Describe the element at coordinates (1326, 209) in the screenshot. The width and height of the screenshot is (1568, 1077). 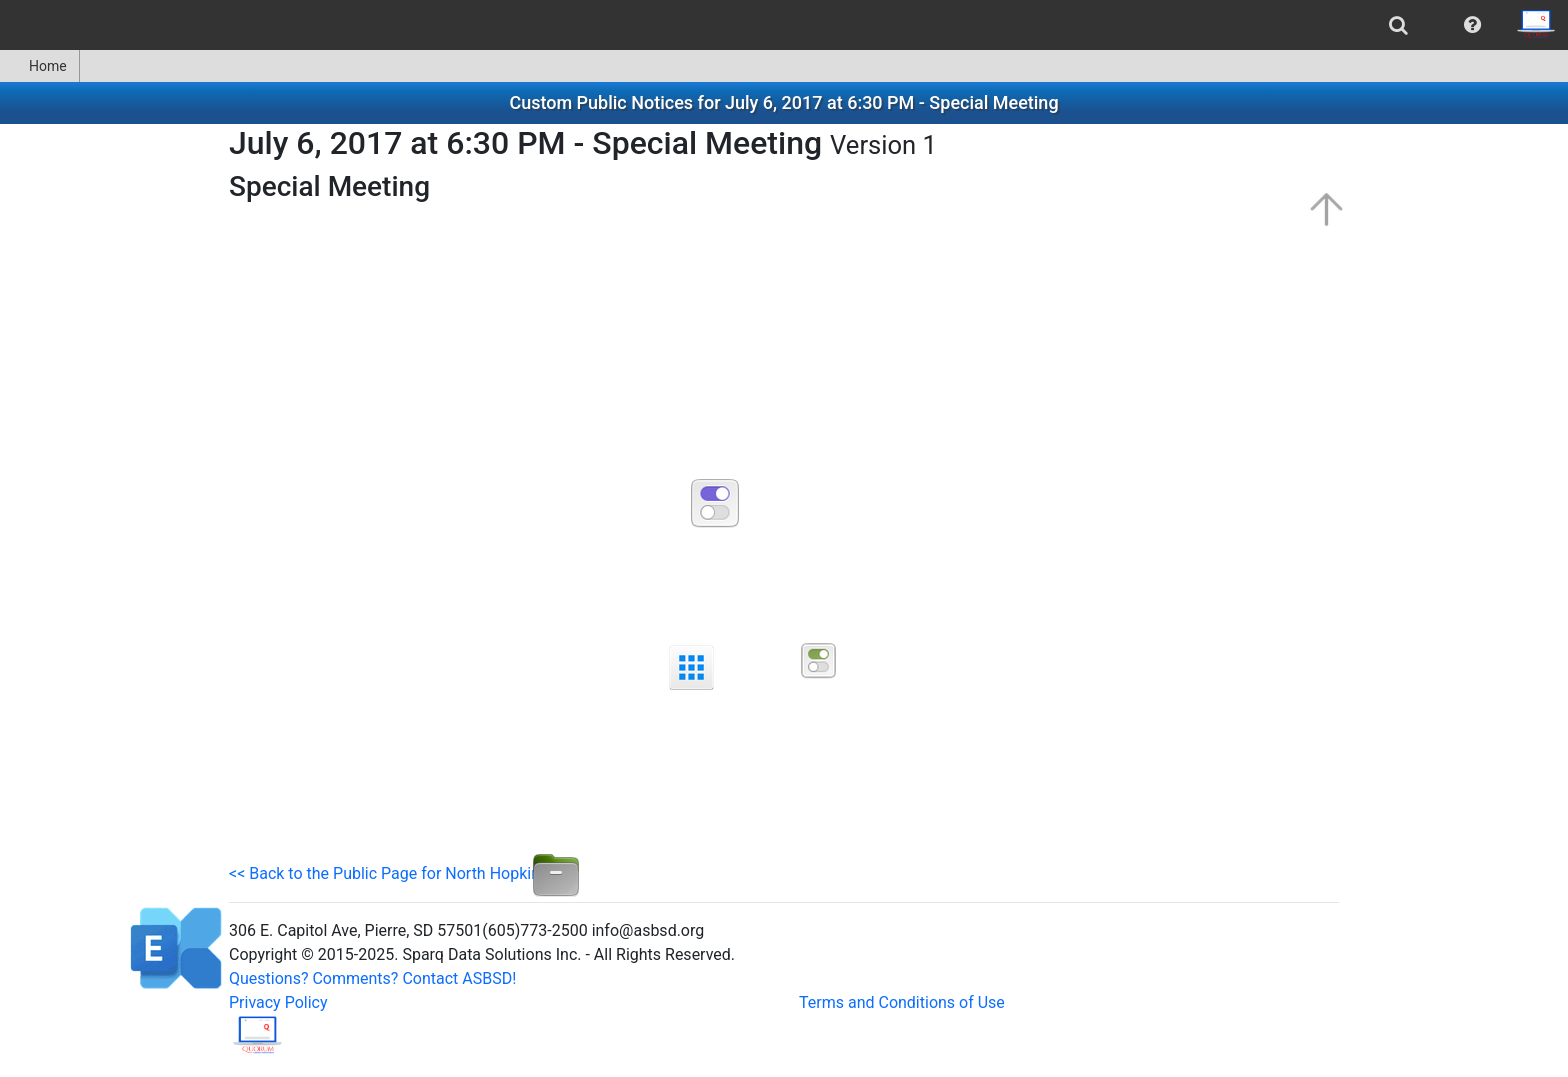
I see `upload or send file` at that location.